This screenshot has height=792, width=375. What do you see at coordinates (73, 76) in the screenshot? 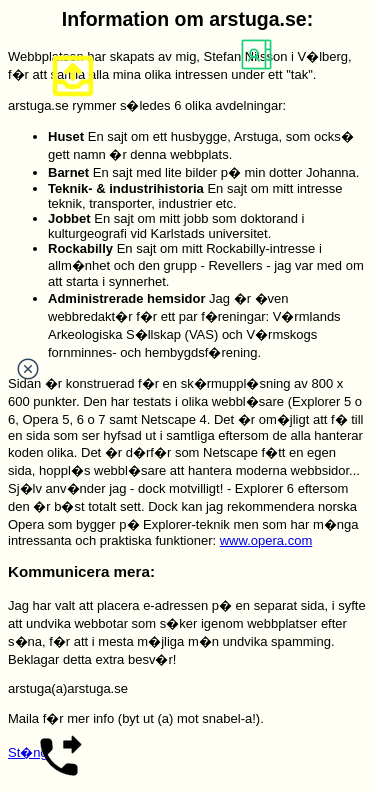
I see `upload file to inbox or tray` at bounding box center [73, 76].